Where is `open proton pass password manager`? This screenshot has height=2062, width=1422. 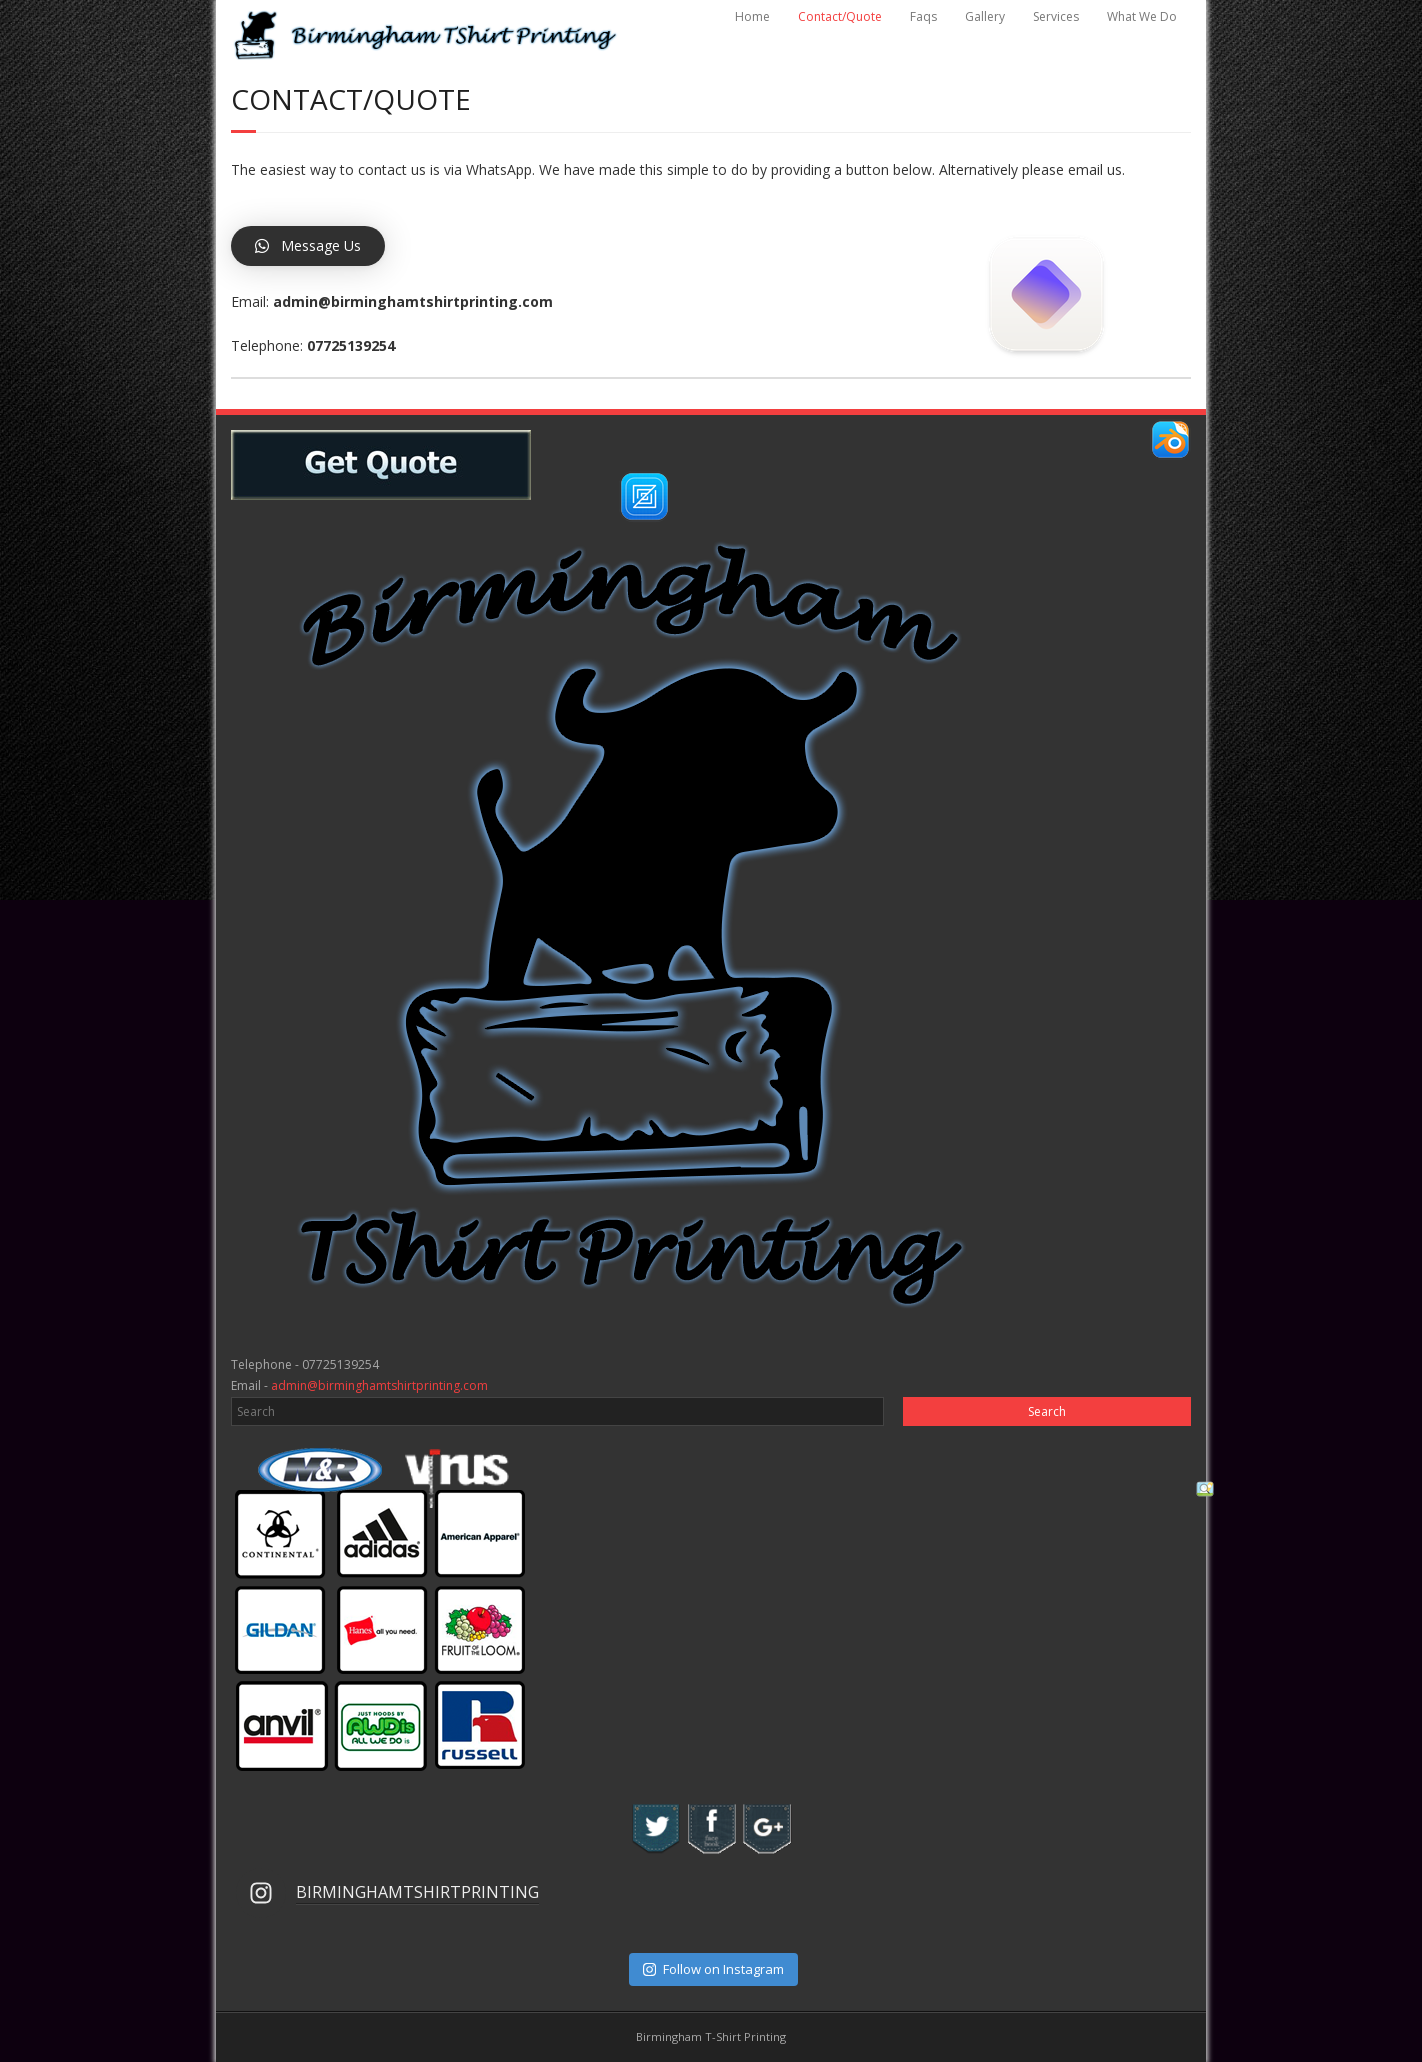
open proton pass password manager is located at coordinates (1046, 294).